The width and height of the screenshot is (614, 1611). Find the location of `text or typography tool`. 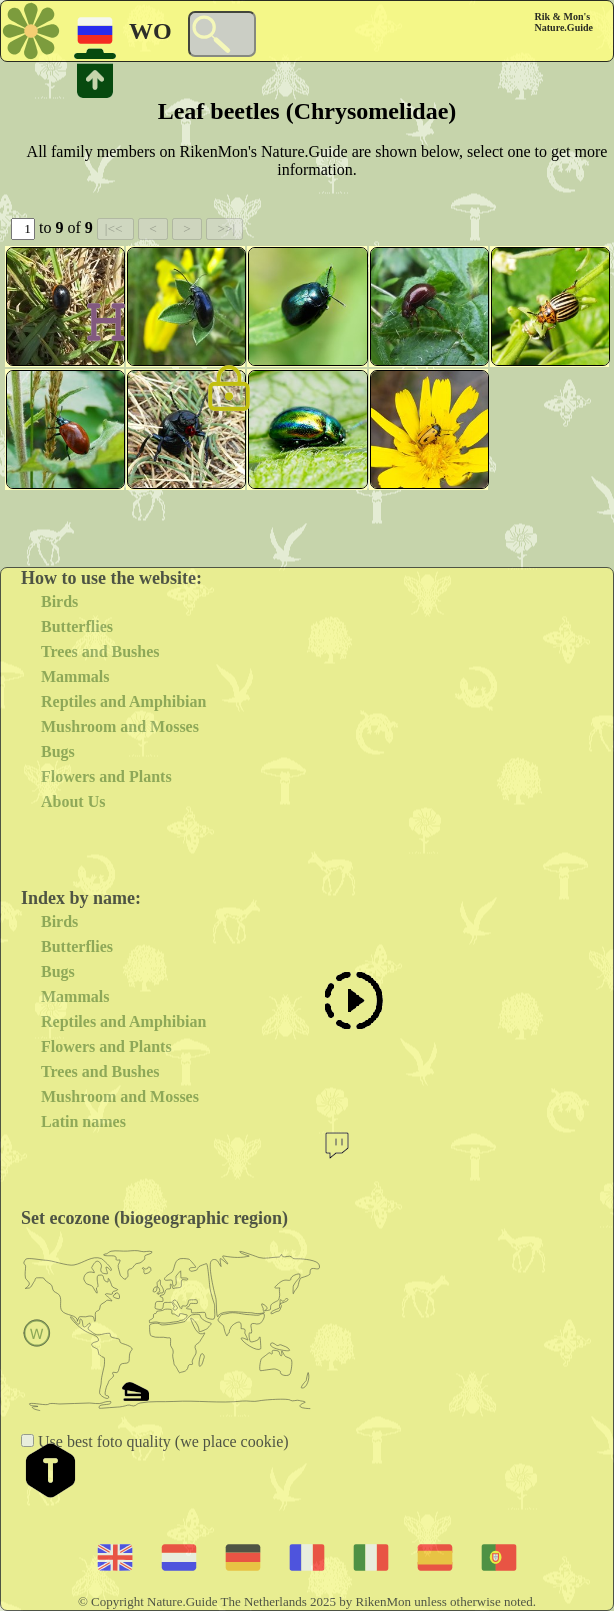

text or typography tool is located at coordinates (50, 1470).